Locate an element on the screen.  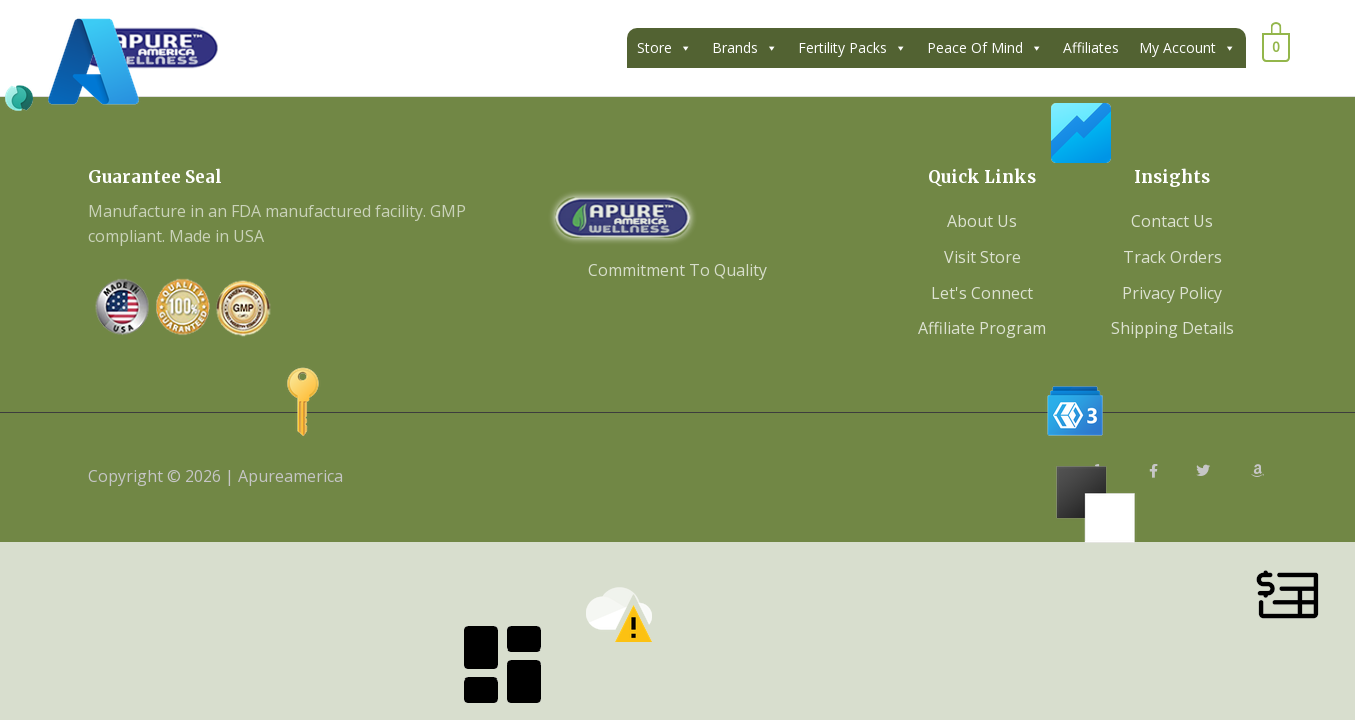
access the dashboard overview is located at coordinates (502, 664).